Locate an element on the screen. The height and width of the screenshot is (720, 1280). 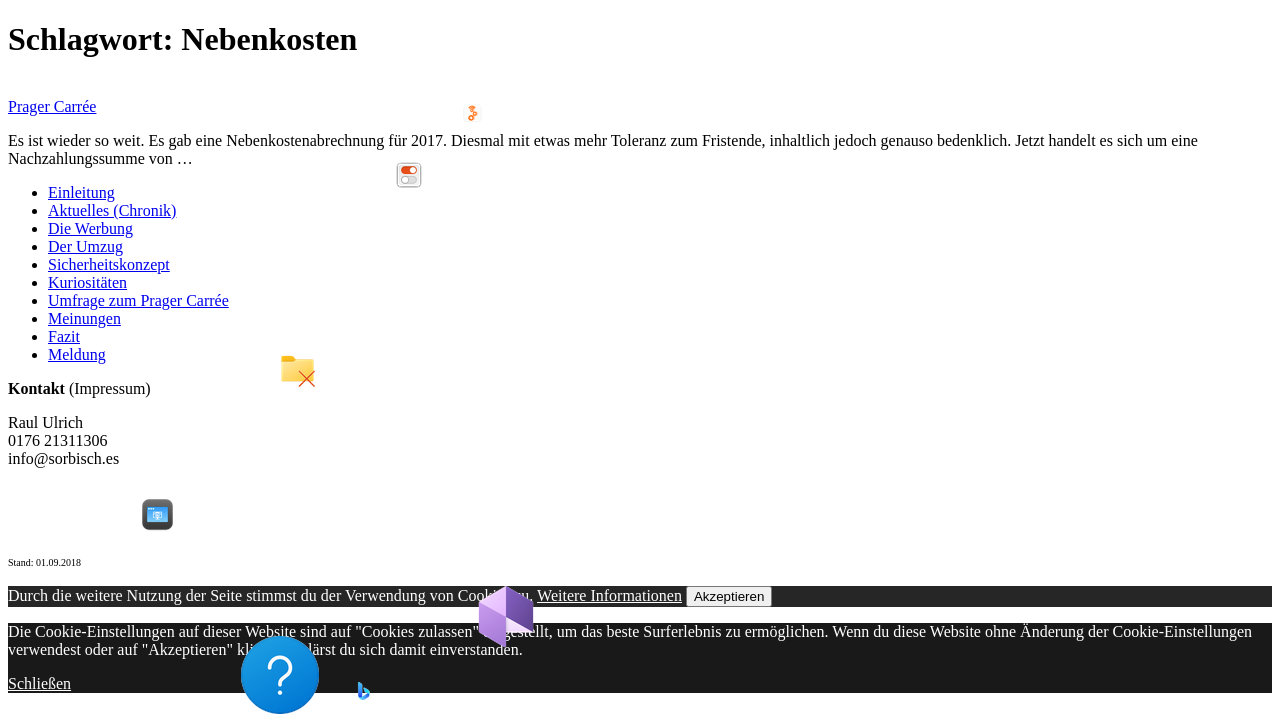
access help or support information is located at coordinates (280, 675).